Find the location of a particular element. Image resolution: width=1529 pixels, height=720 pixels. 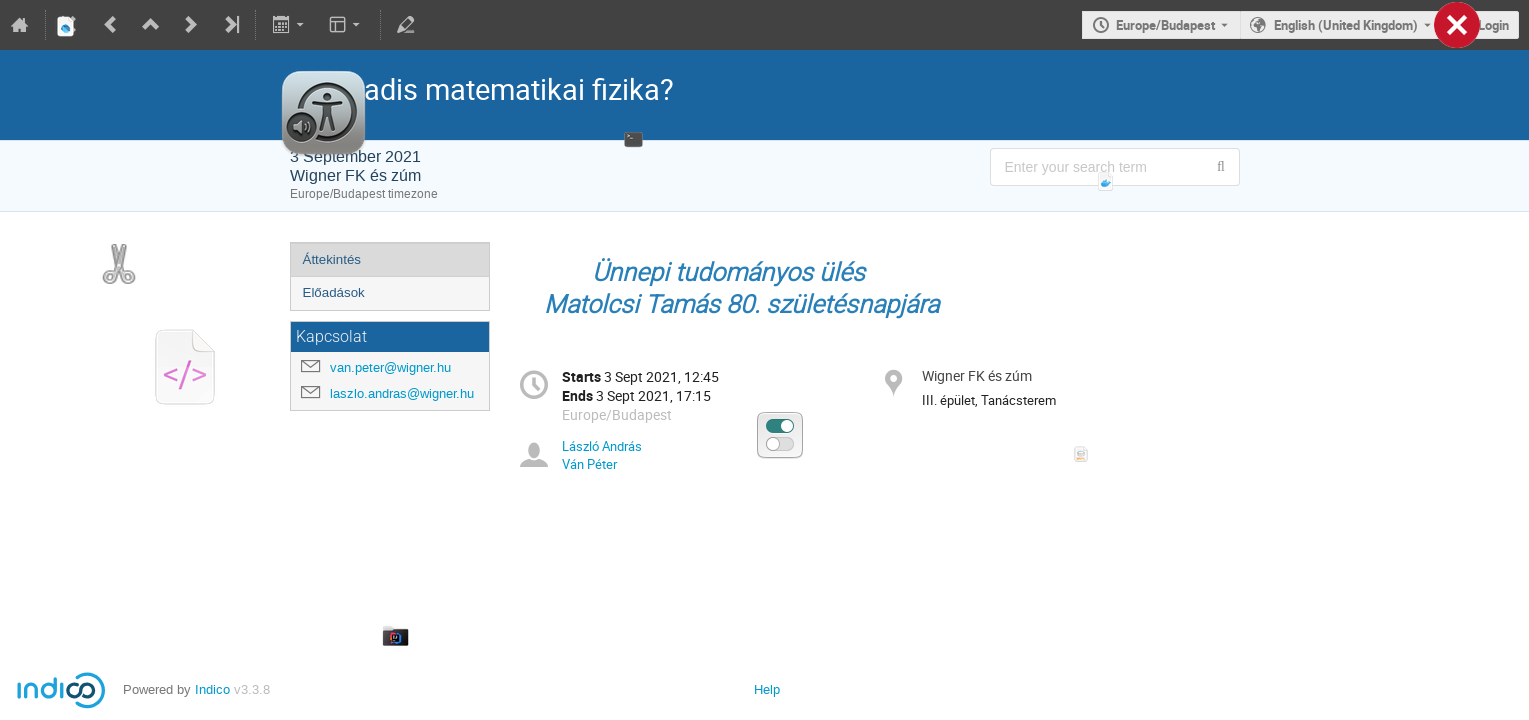

cancel or stop the current action is located at coordinates (1457, 25).